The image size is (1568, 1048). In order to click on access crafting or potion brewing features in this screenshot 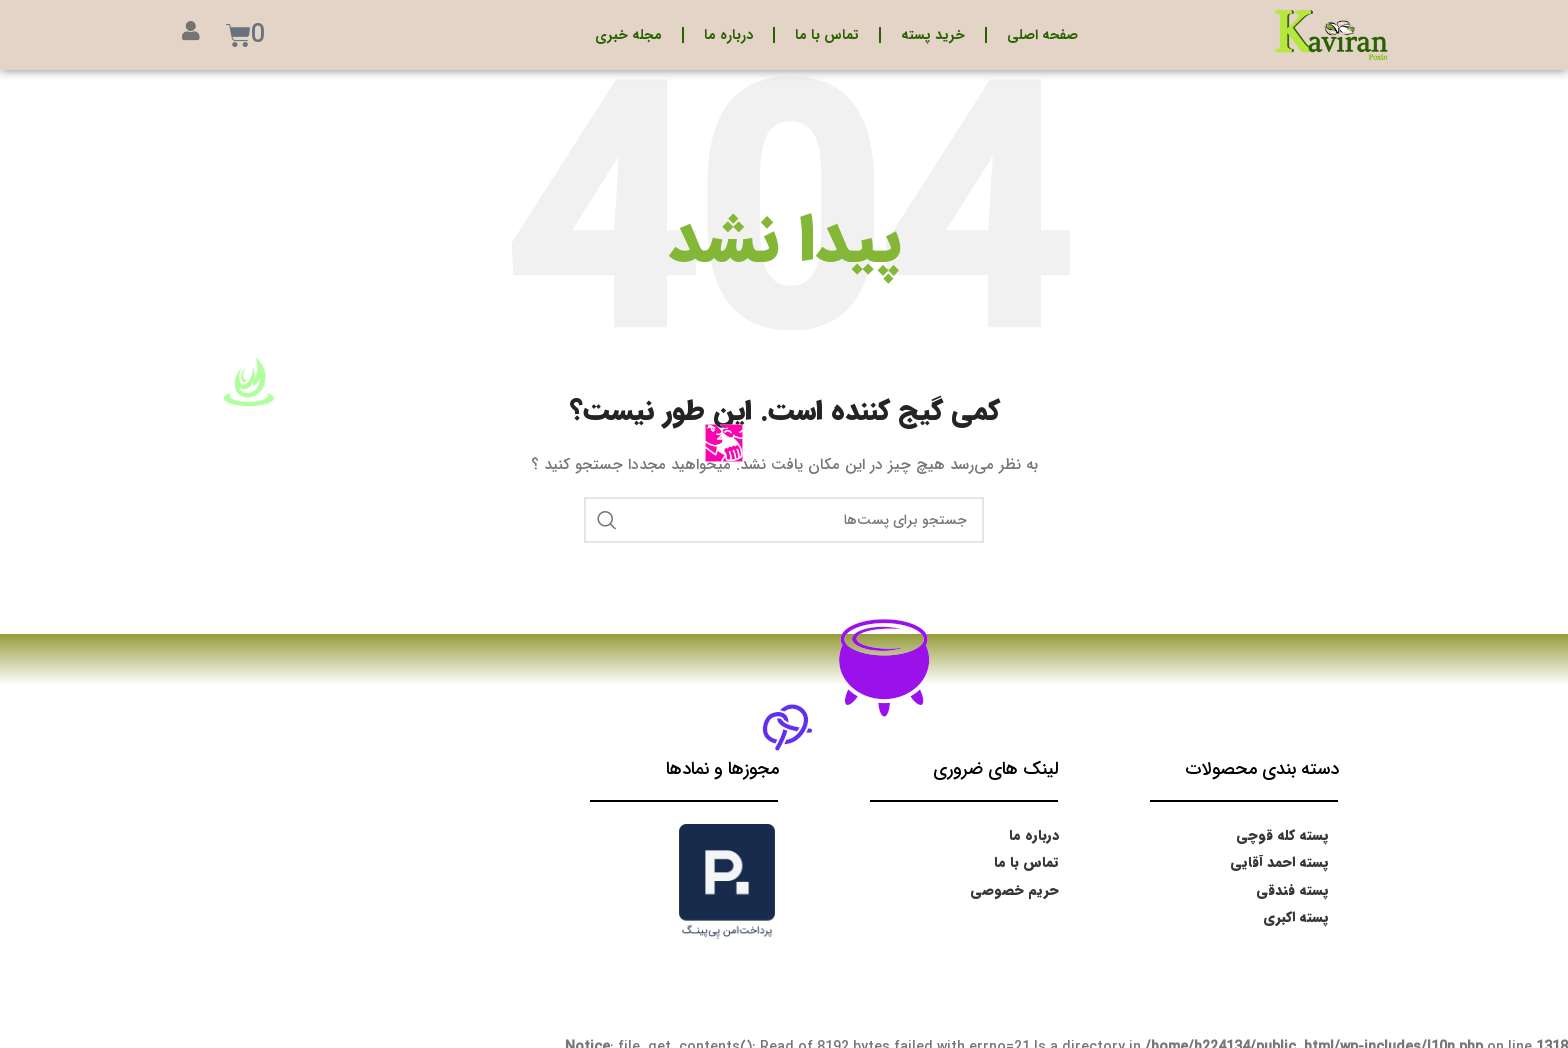, I will do `click(883, 667)`.